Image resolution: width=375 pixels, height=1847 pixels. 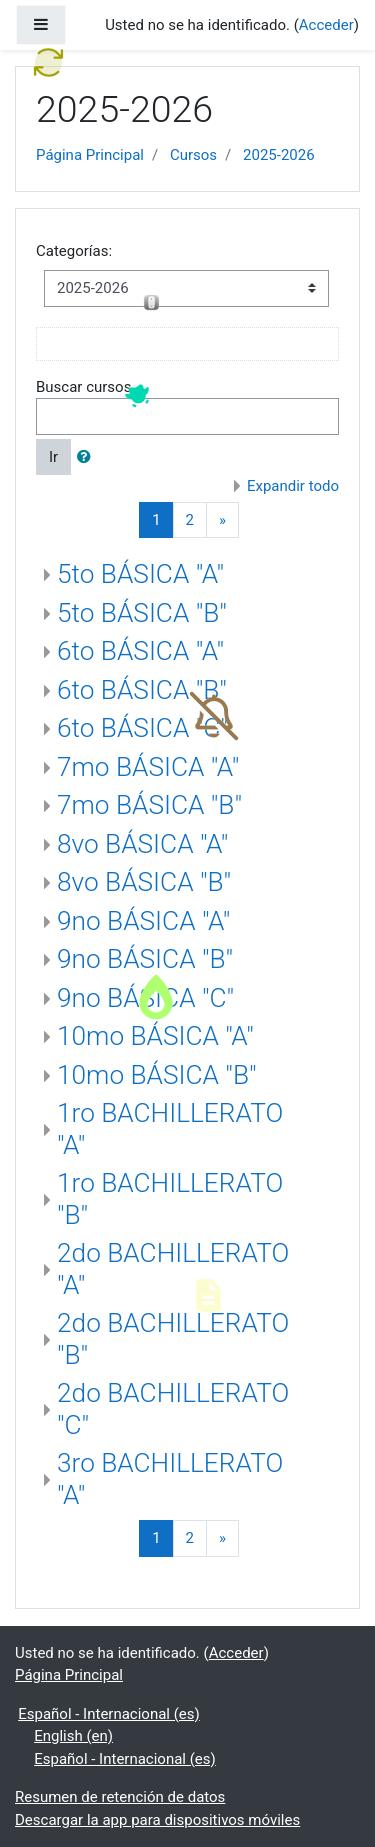 What do you see at coordinates (214, 716) in the screenshot?
I see `mute notifications` at bounding box center [214, 716].